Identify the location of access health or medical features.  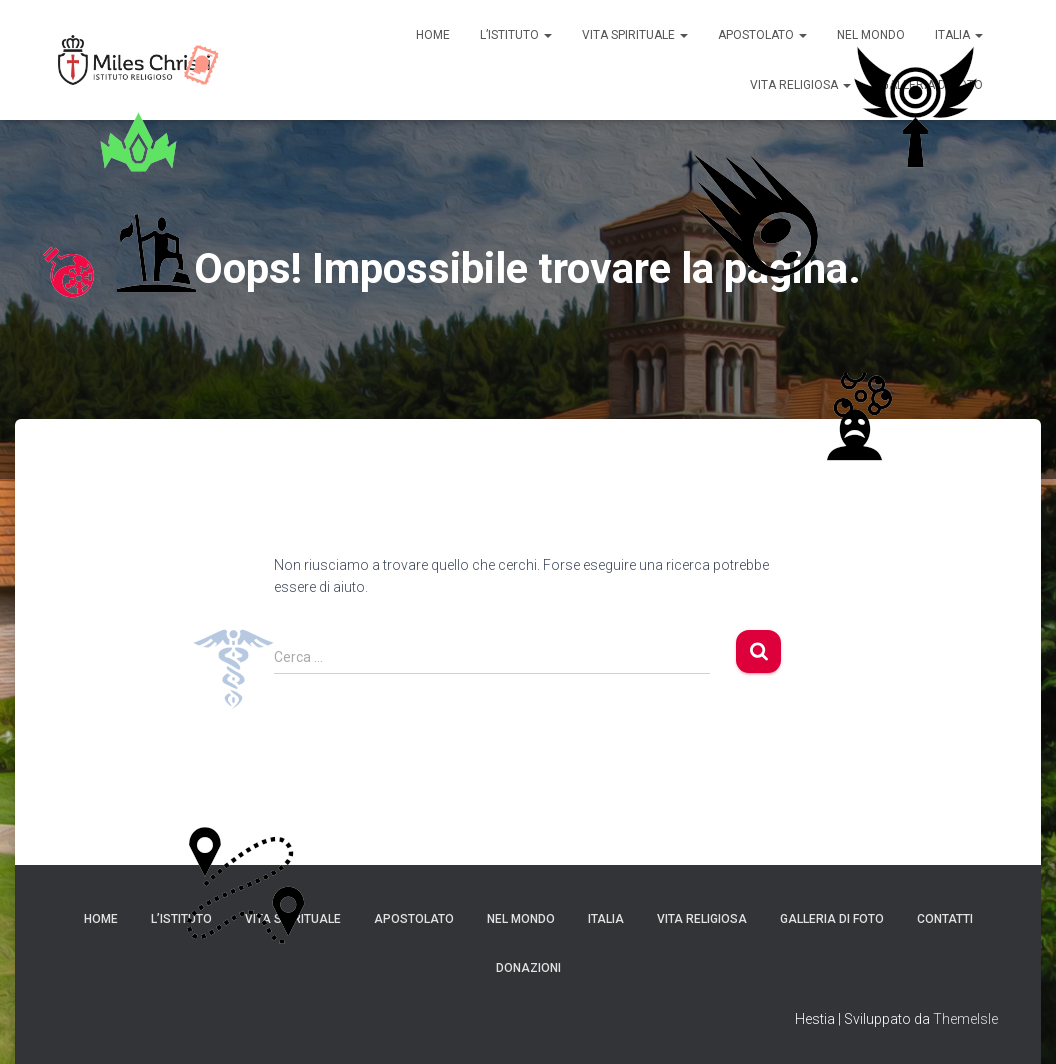
(233, 669).